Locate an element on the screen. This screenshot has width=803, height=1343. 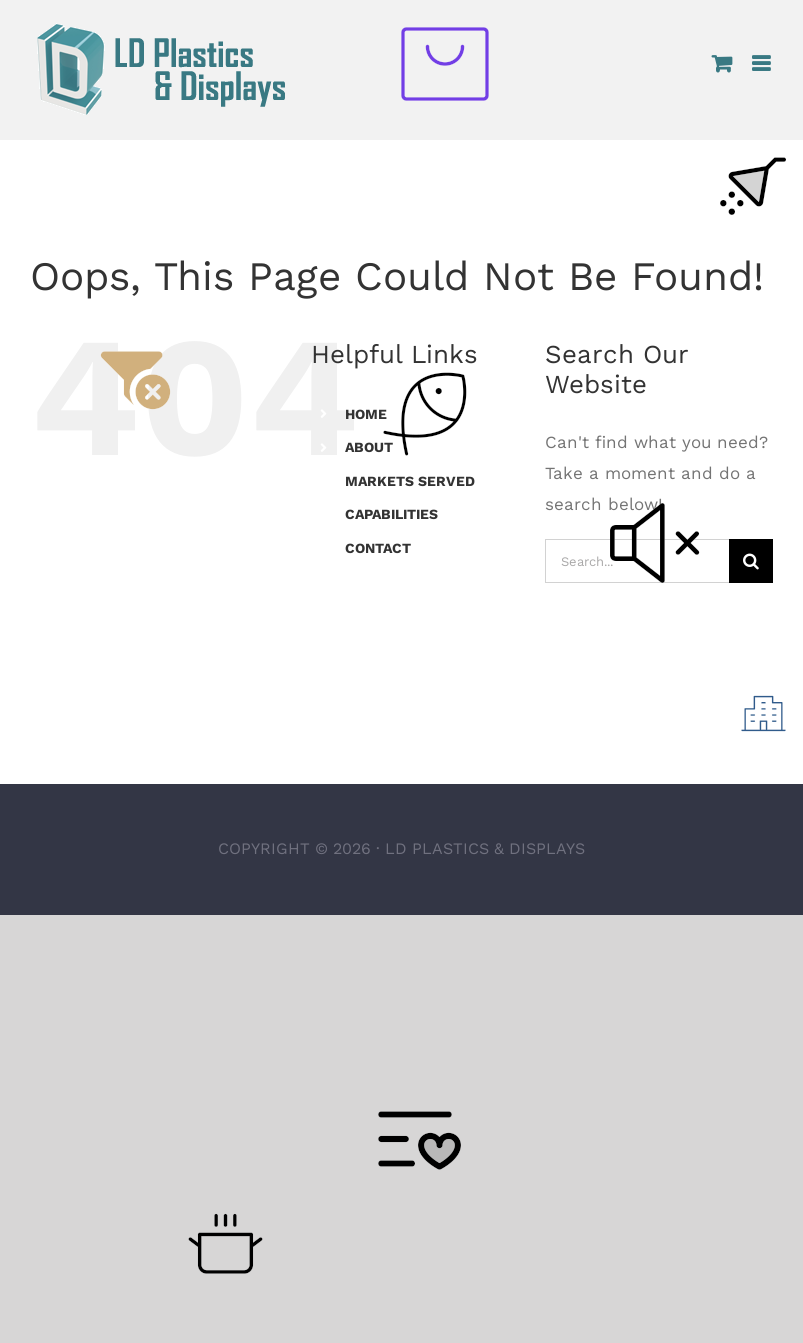
view your shopping bag is located at coordinates (445, 64).